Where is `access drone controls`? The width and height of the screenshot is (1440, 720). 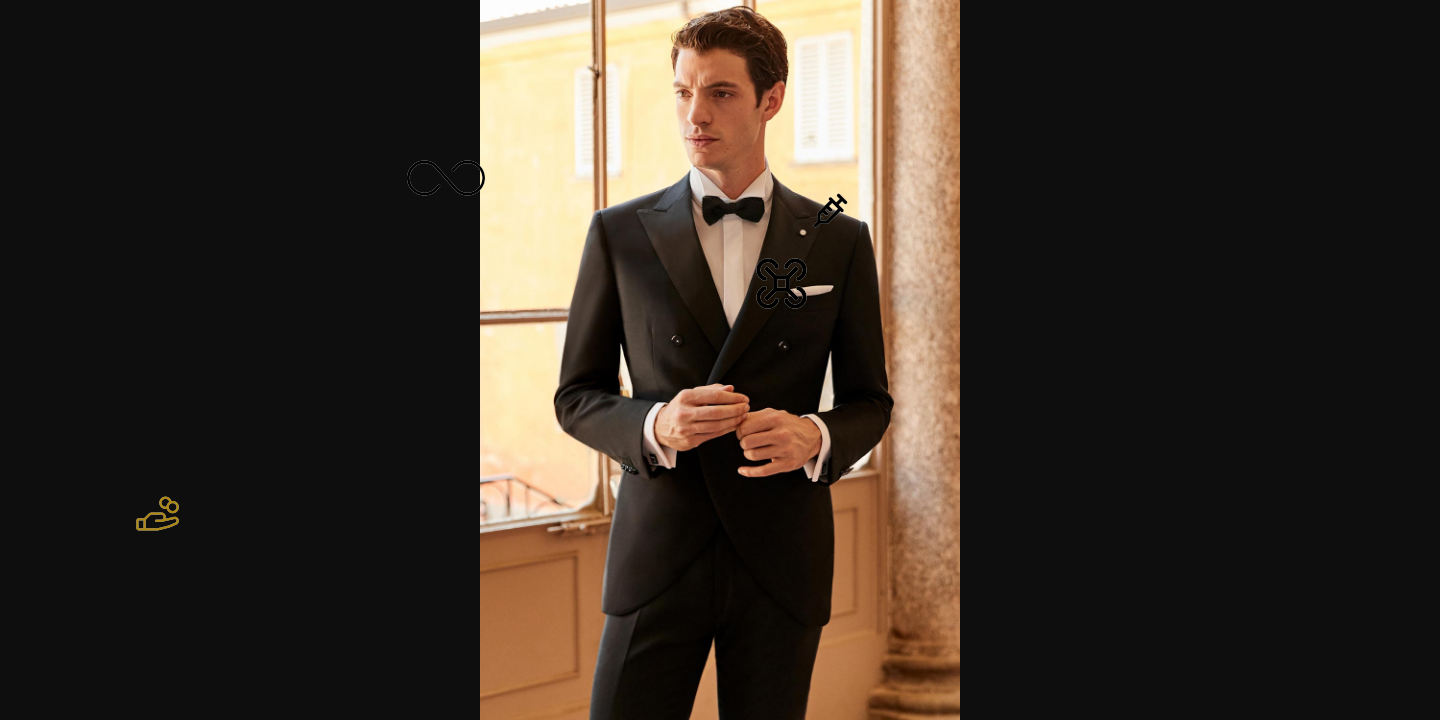 access drone controls is located at coordinates (781, 283).